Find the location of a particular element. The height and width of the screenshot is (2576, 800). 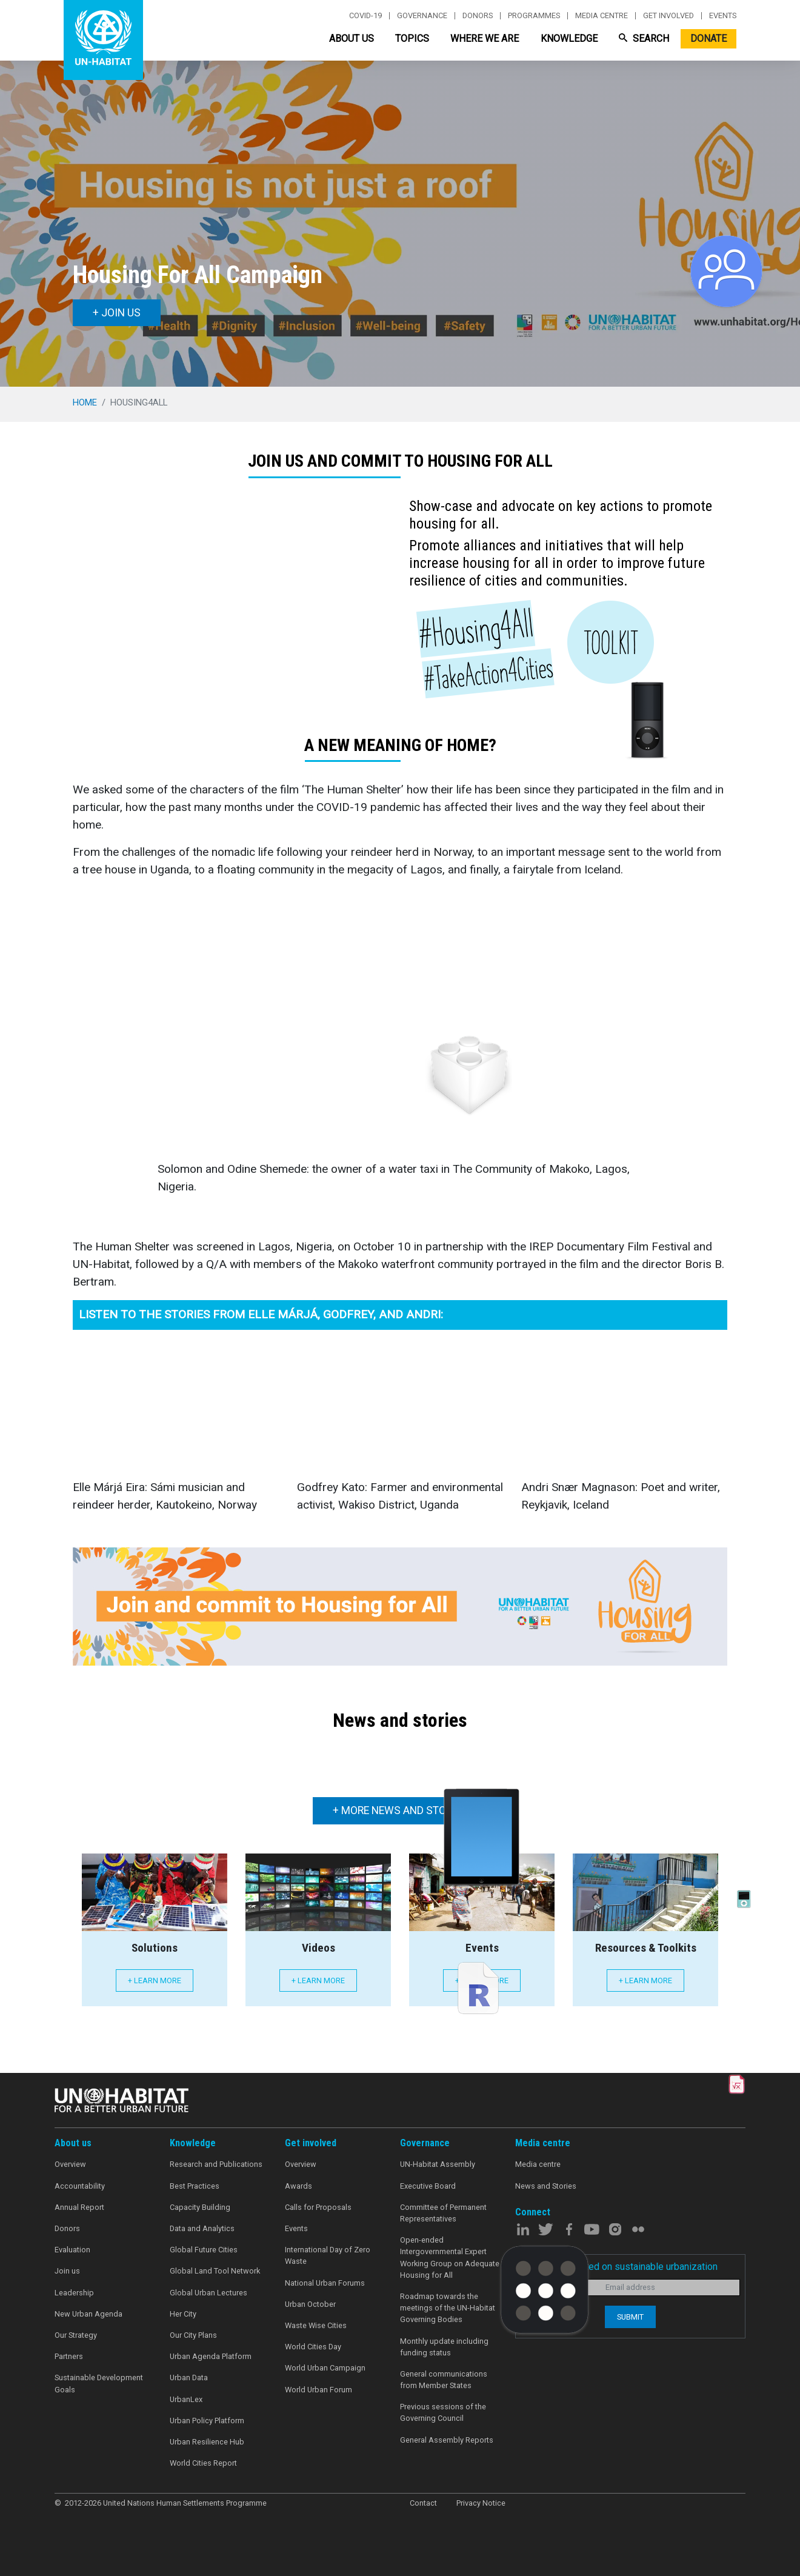

open Tailscale VPN settings is located at coordinates (544, 2289).